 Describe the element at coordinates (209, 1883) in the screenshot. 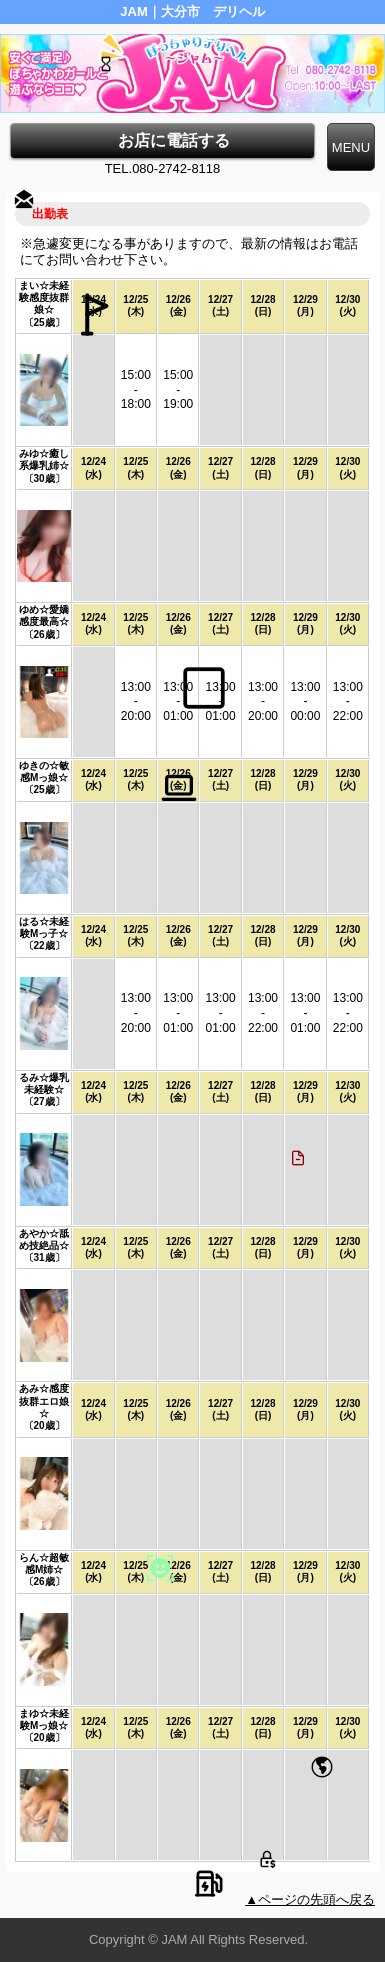

I see `find nearby electric vehicle charging stations` at that location.